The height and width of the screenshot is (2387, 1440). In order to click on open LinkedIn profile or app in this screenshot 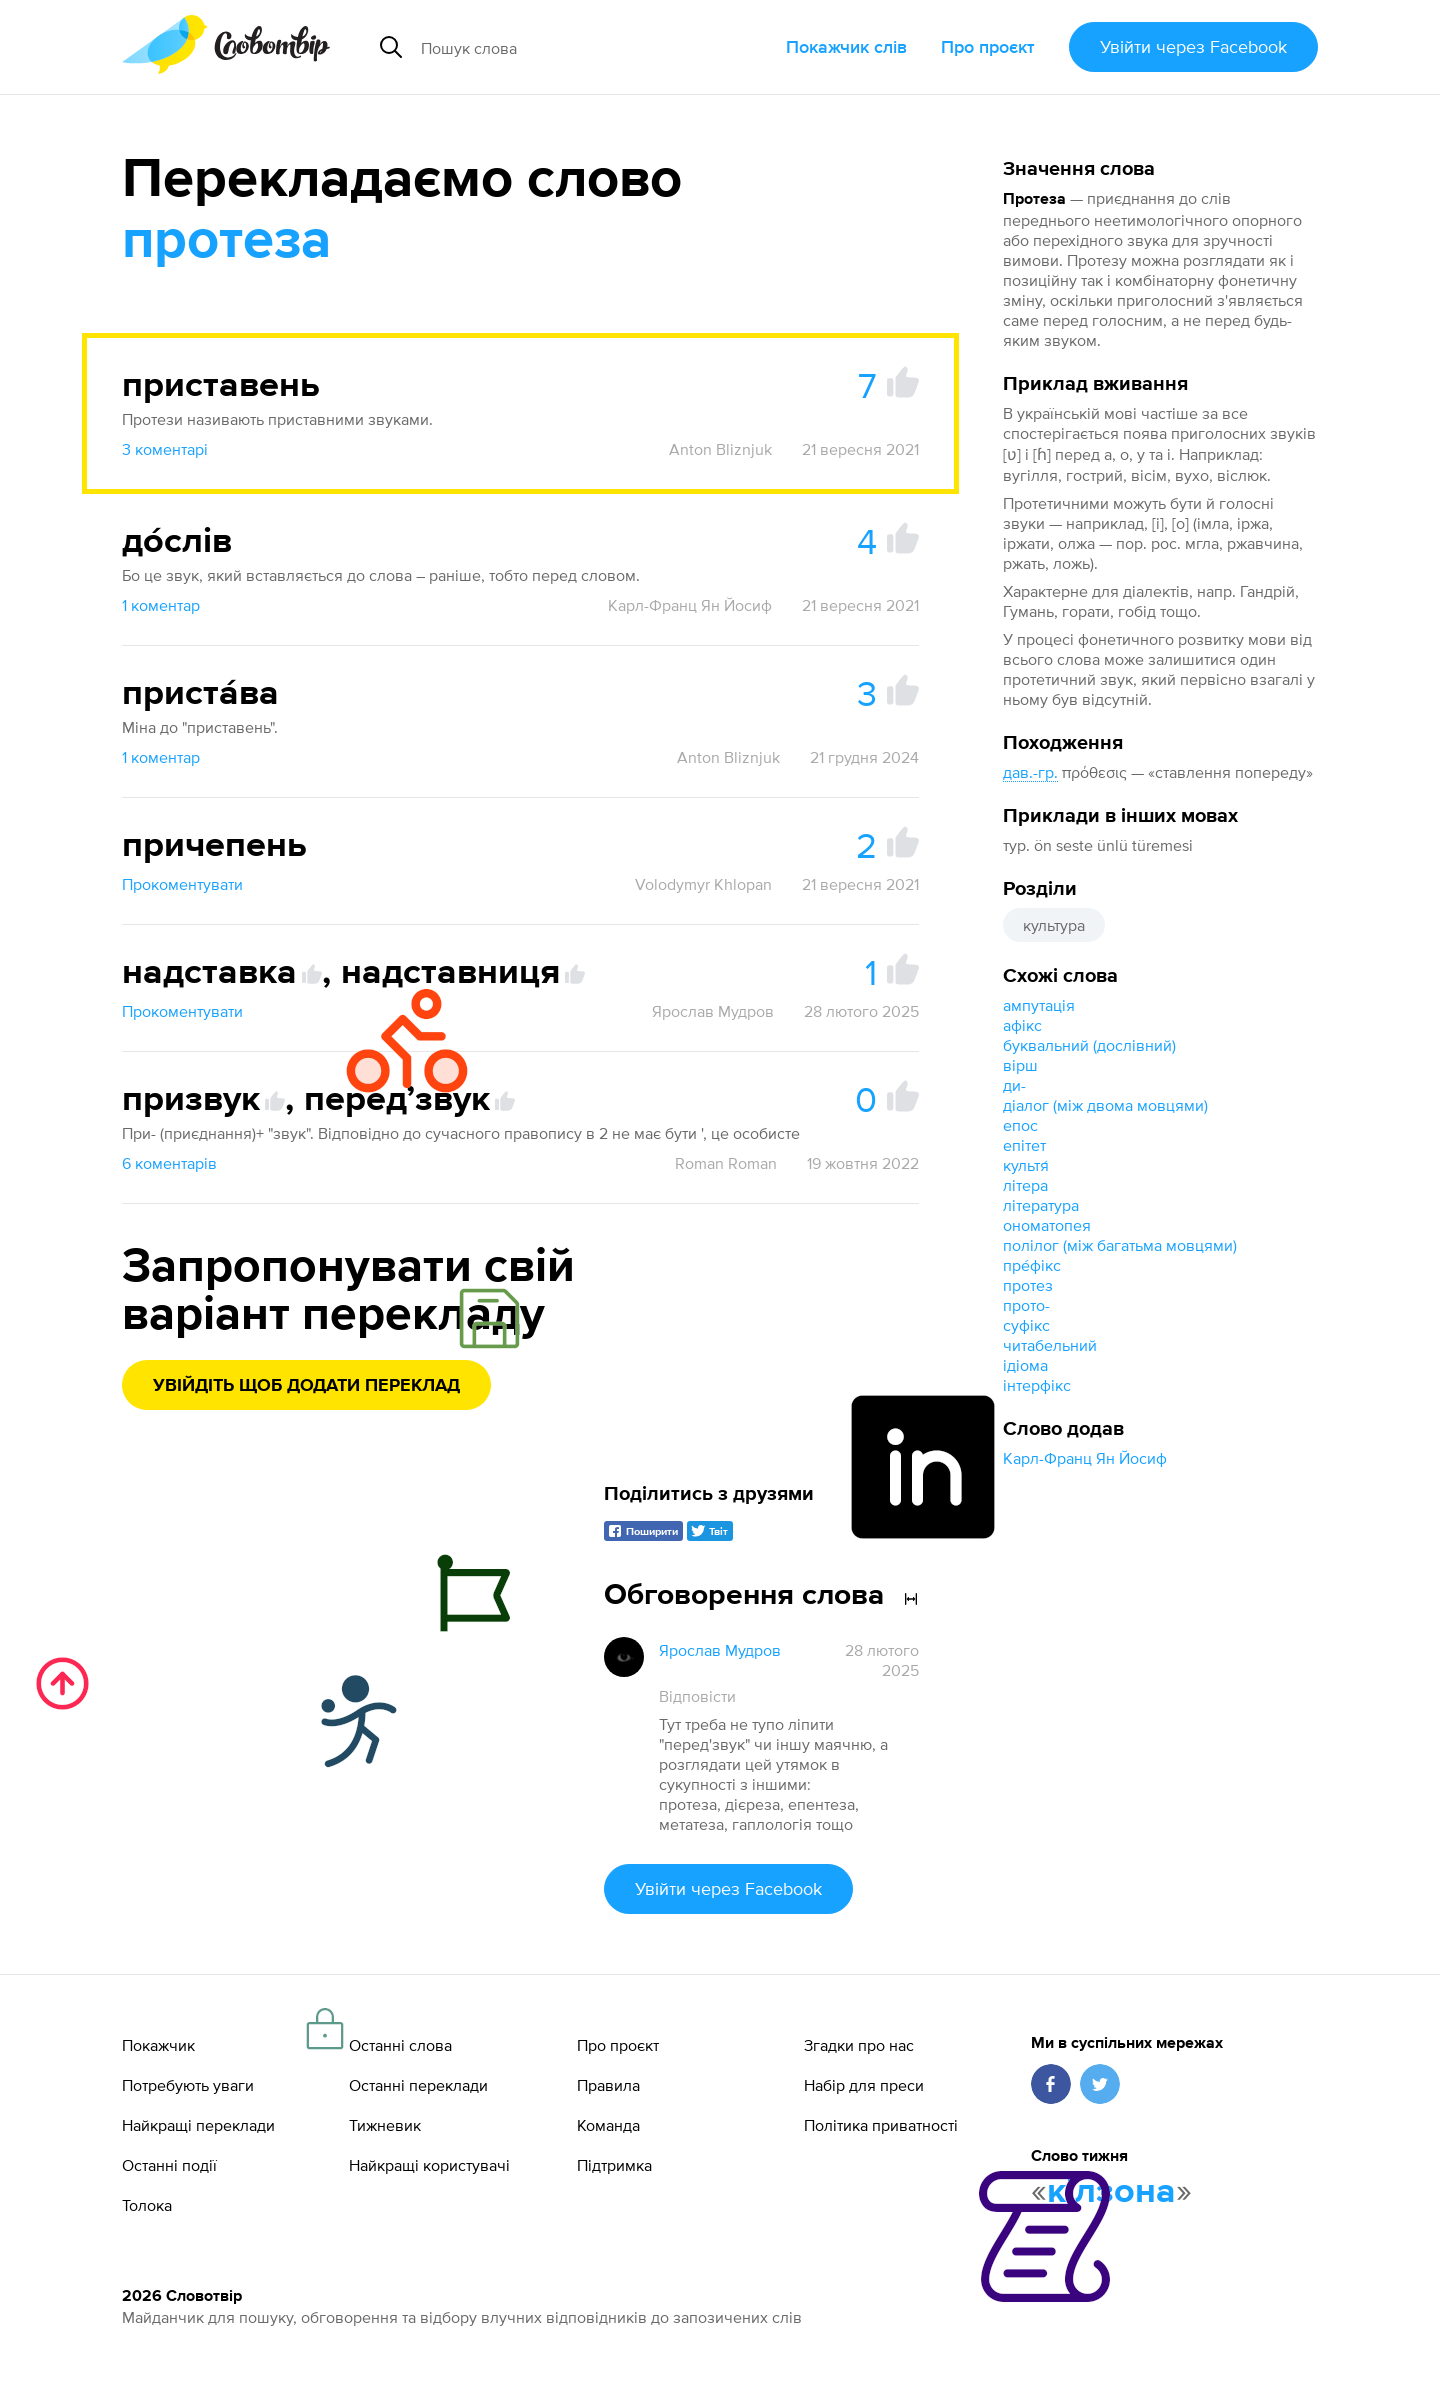, I will do `click(923, 1467)`.